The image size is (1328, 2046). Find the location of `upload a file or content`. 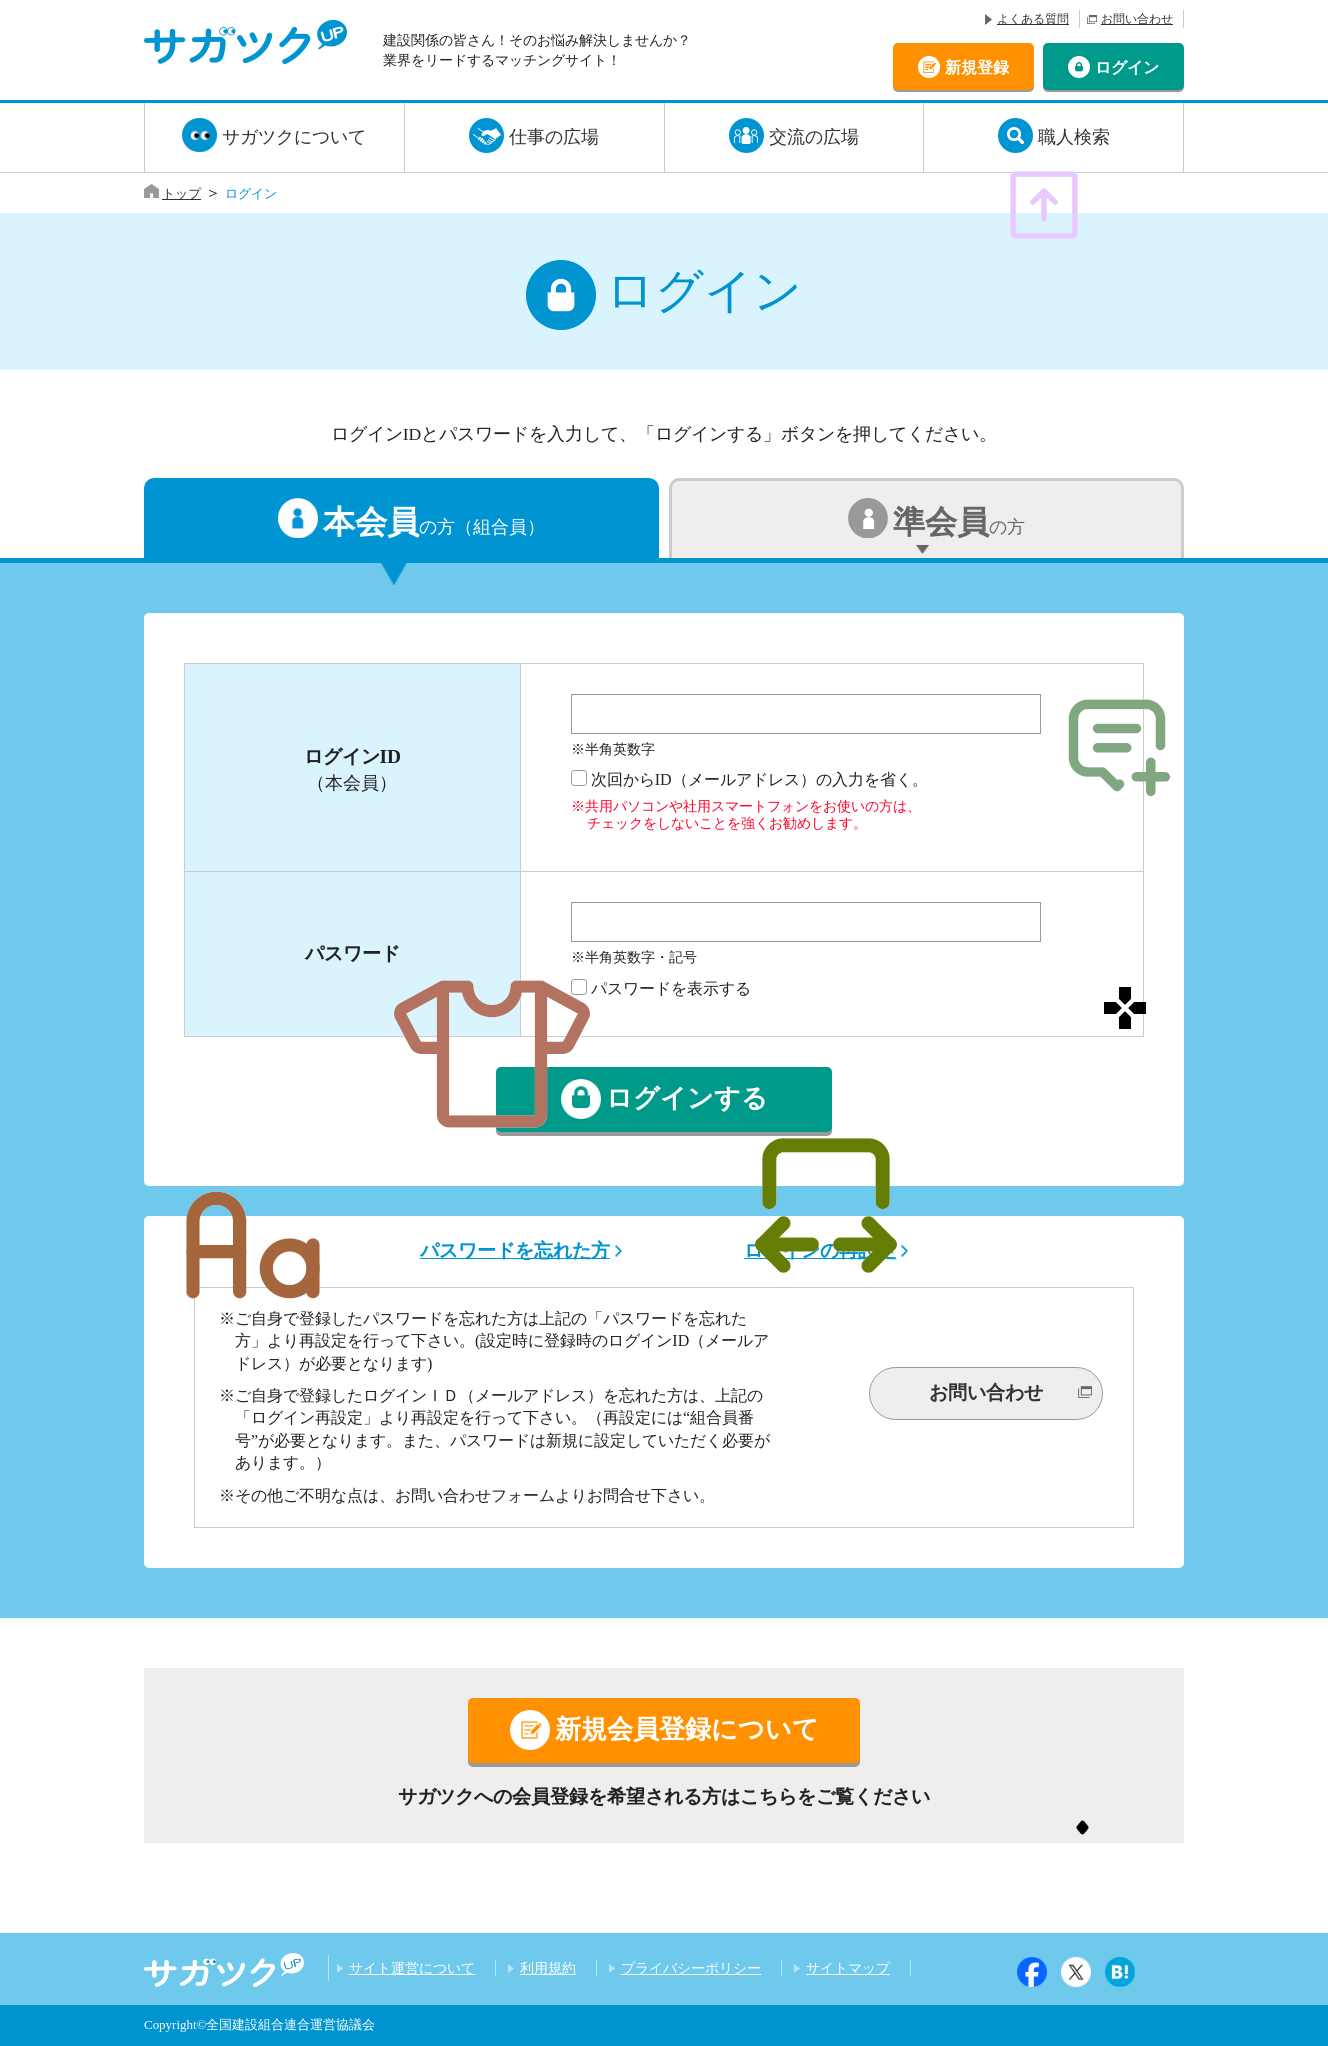

upload a file or content is located at coordinates (1044, 205).